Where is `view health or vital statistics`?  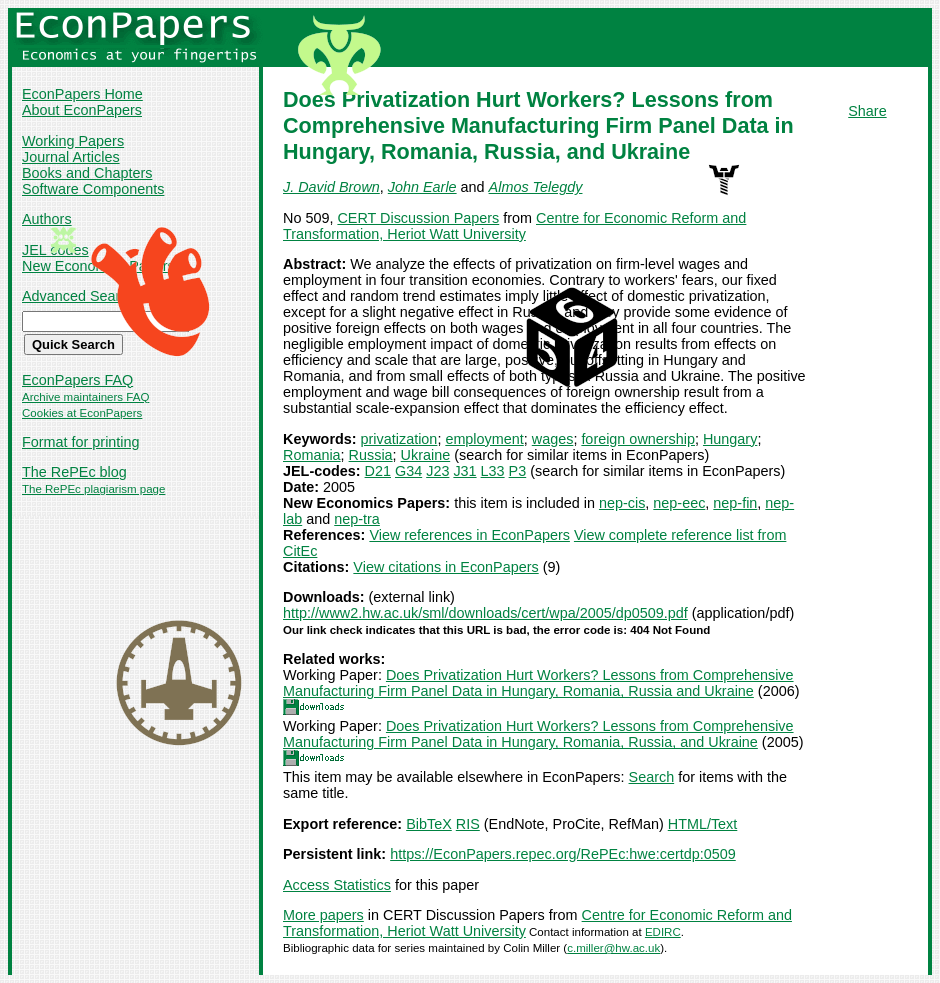
view health or vital statistics is located at coordinates (152, 291).